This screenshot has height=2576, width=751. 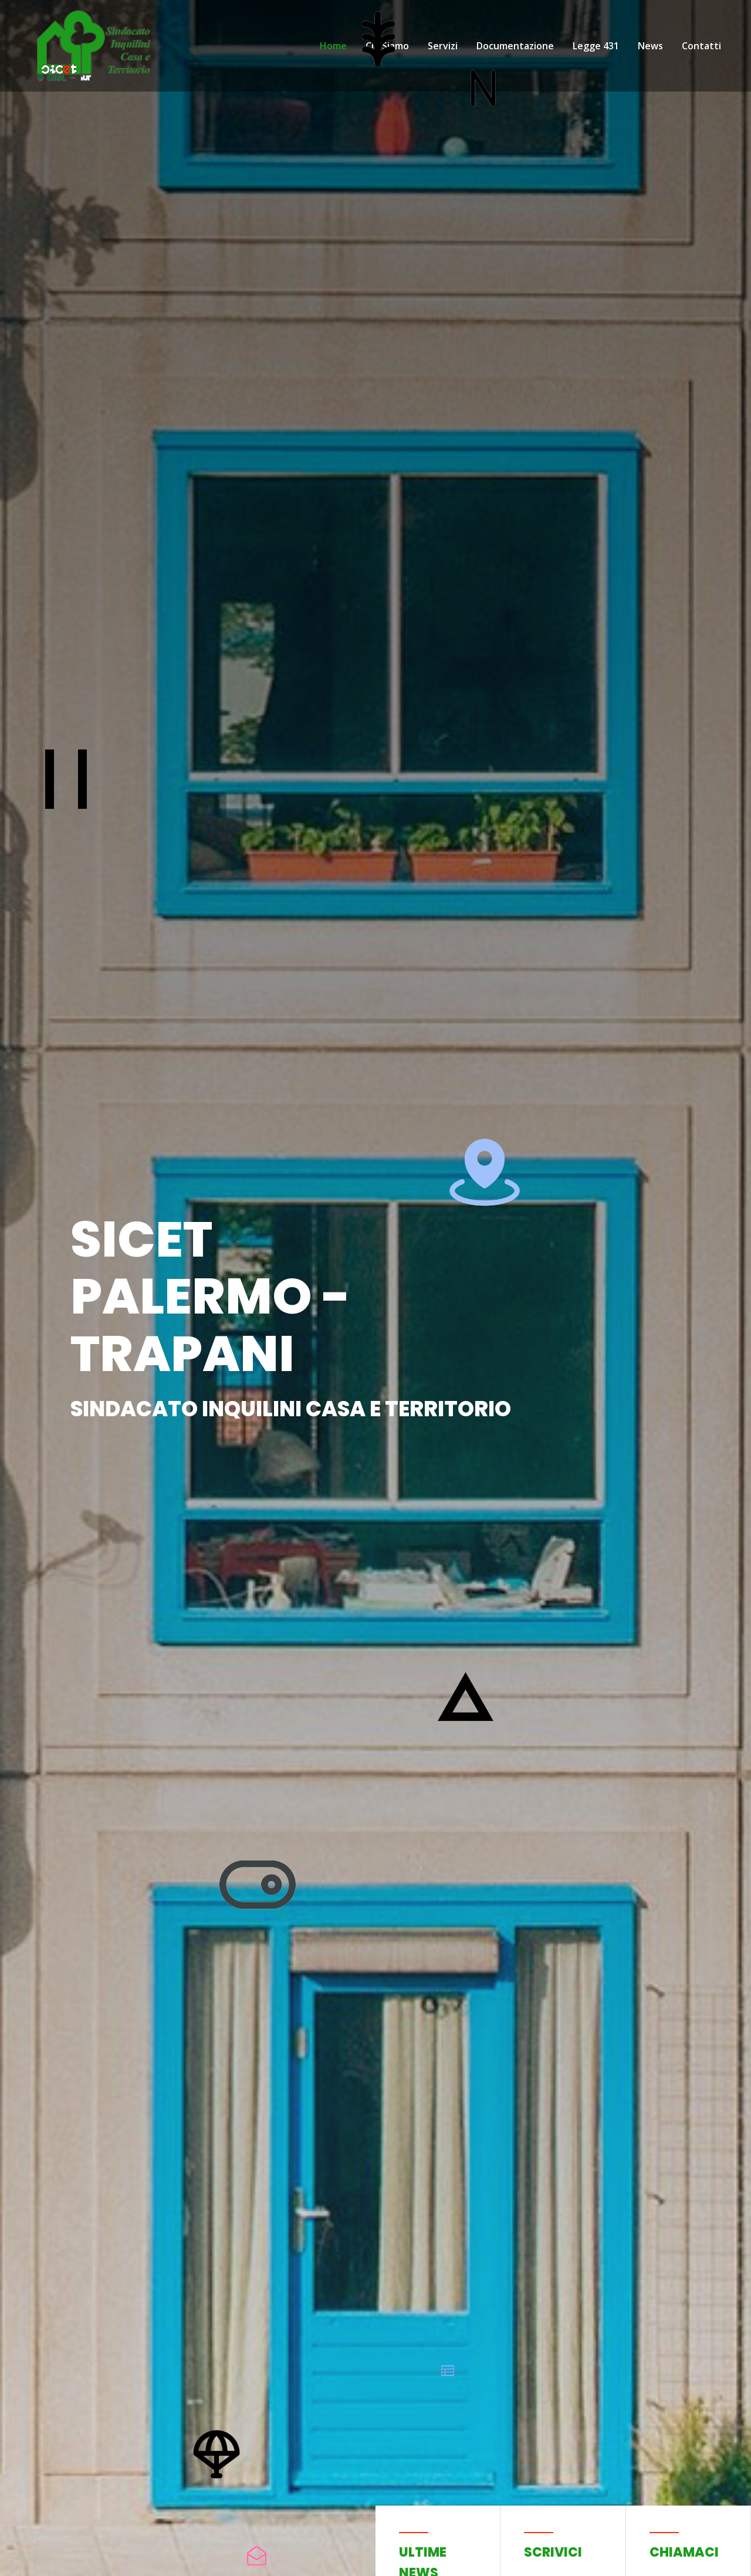 I want to click on view location area or zone on map, so click(x=485, y=1173).